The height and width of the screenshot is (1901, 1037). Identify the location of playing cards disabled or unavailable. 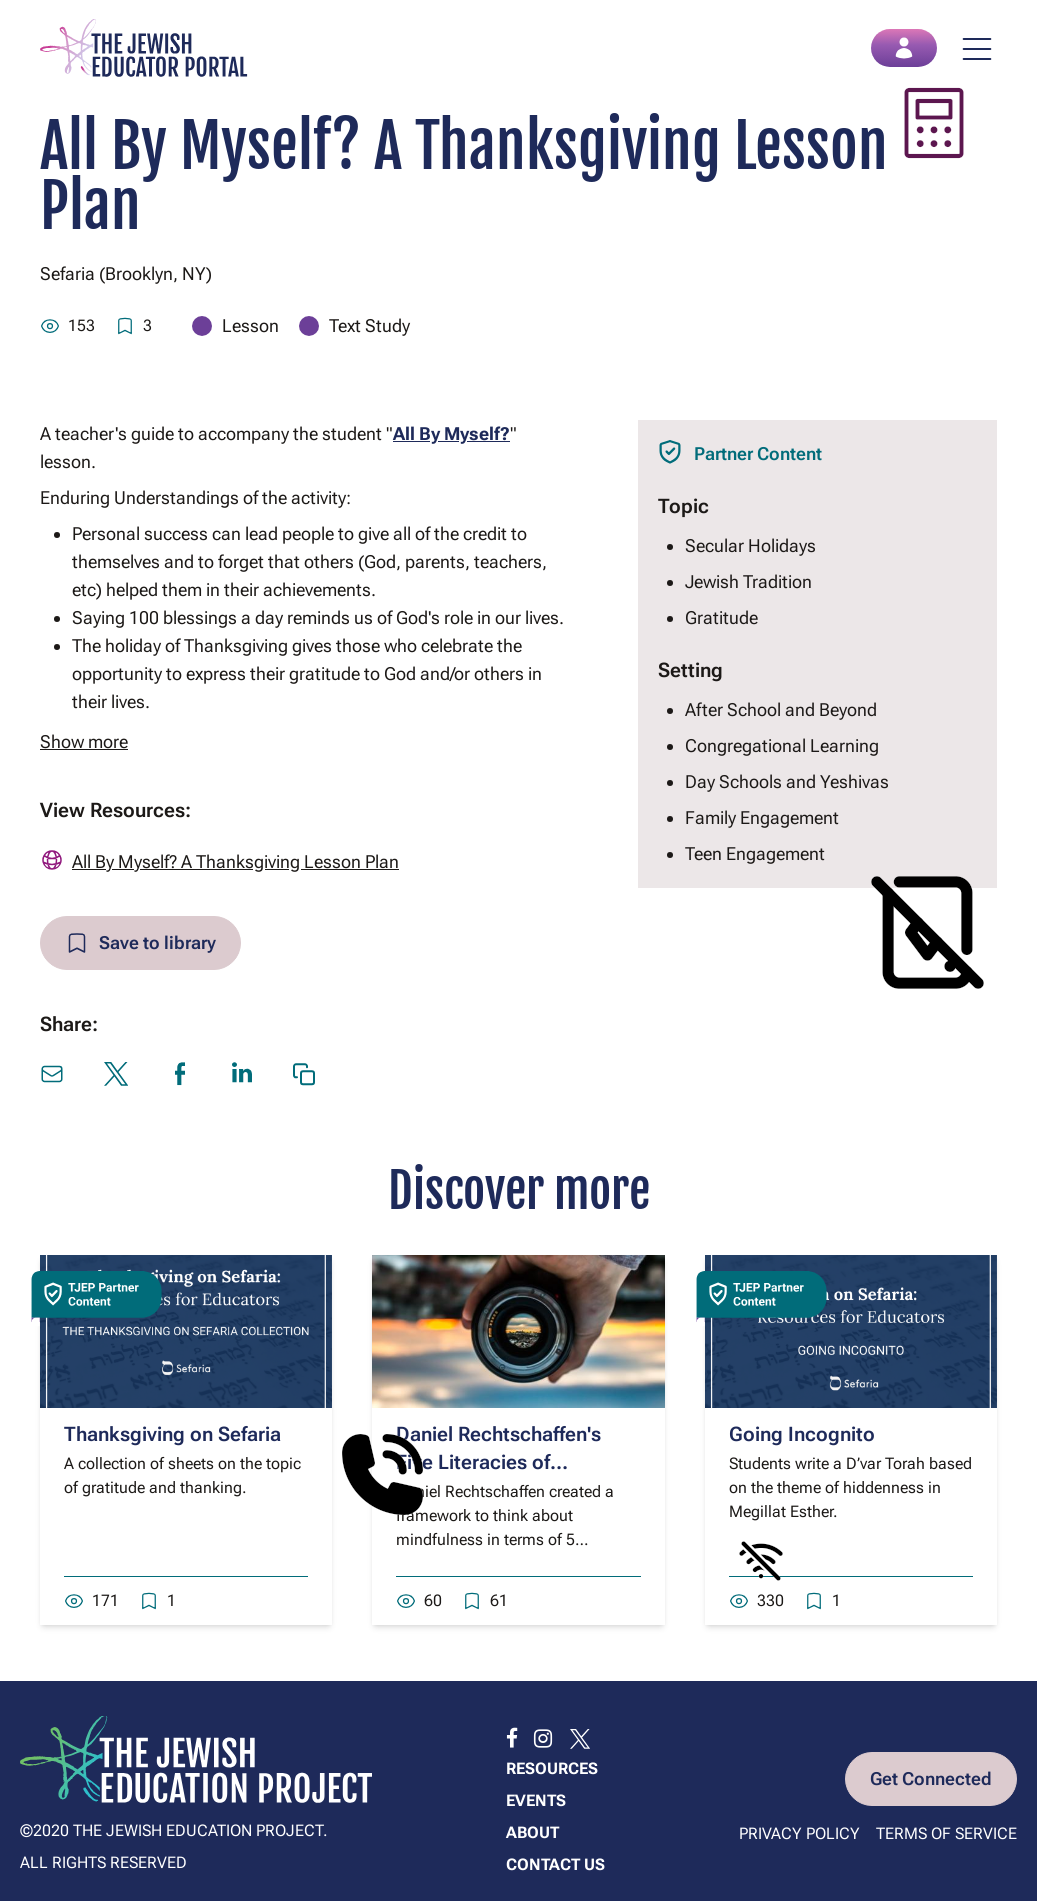
(927, 932).